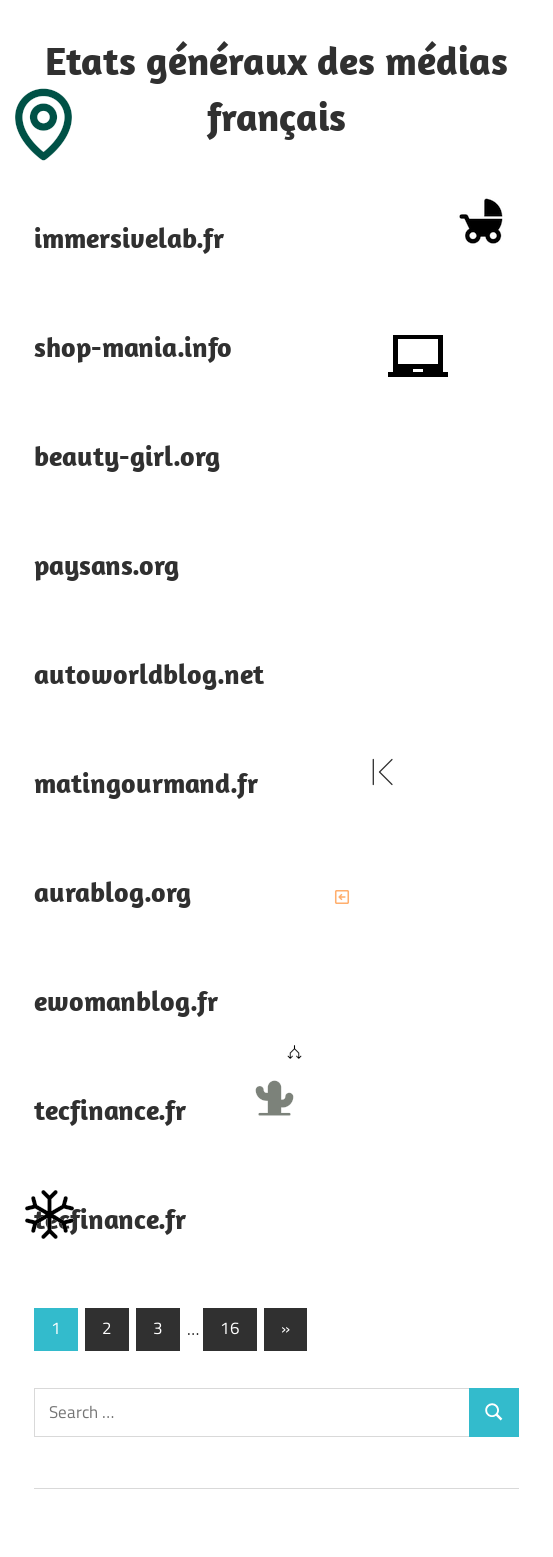  Describe the element at coordinates (418, 357) in the screenshot. I see `access chromebook or laptop settings` at that location.